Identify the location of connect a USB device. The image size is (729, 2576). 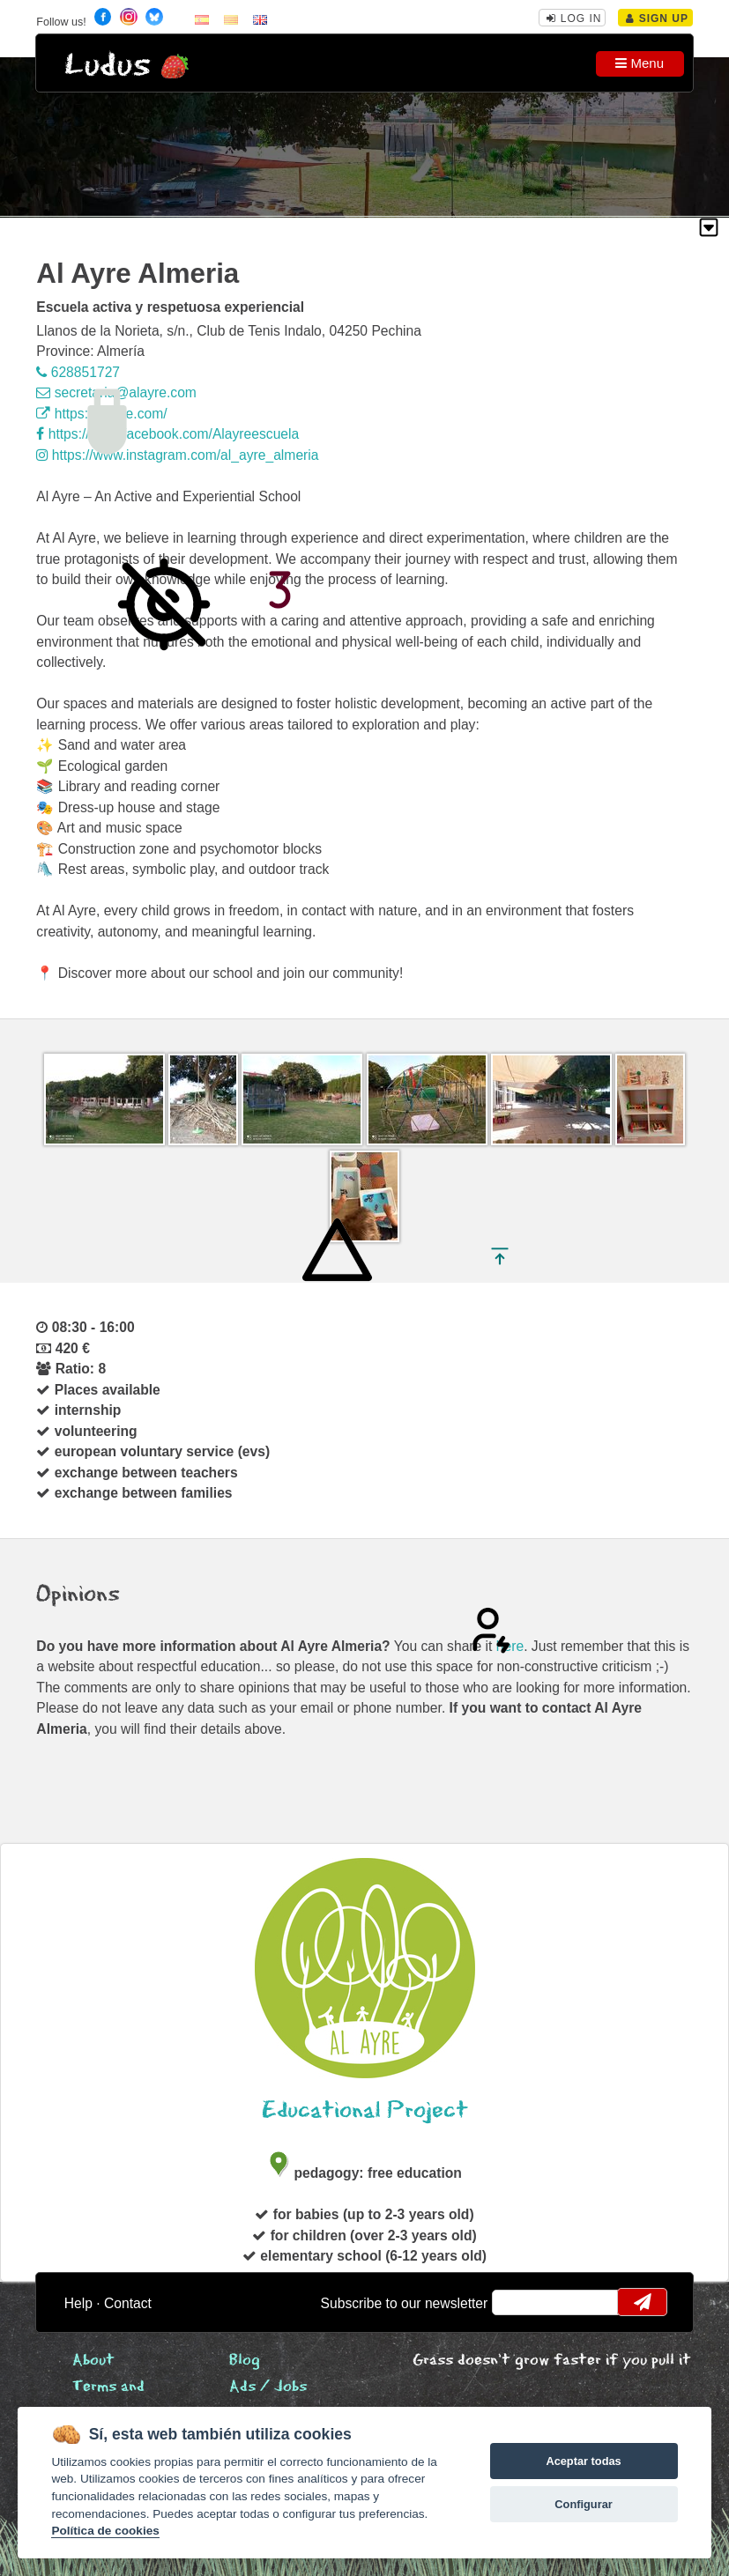
(107, 421).